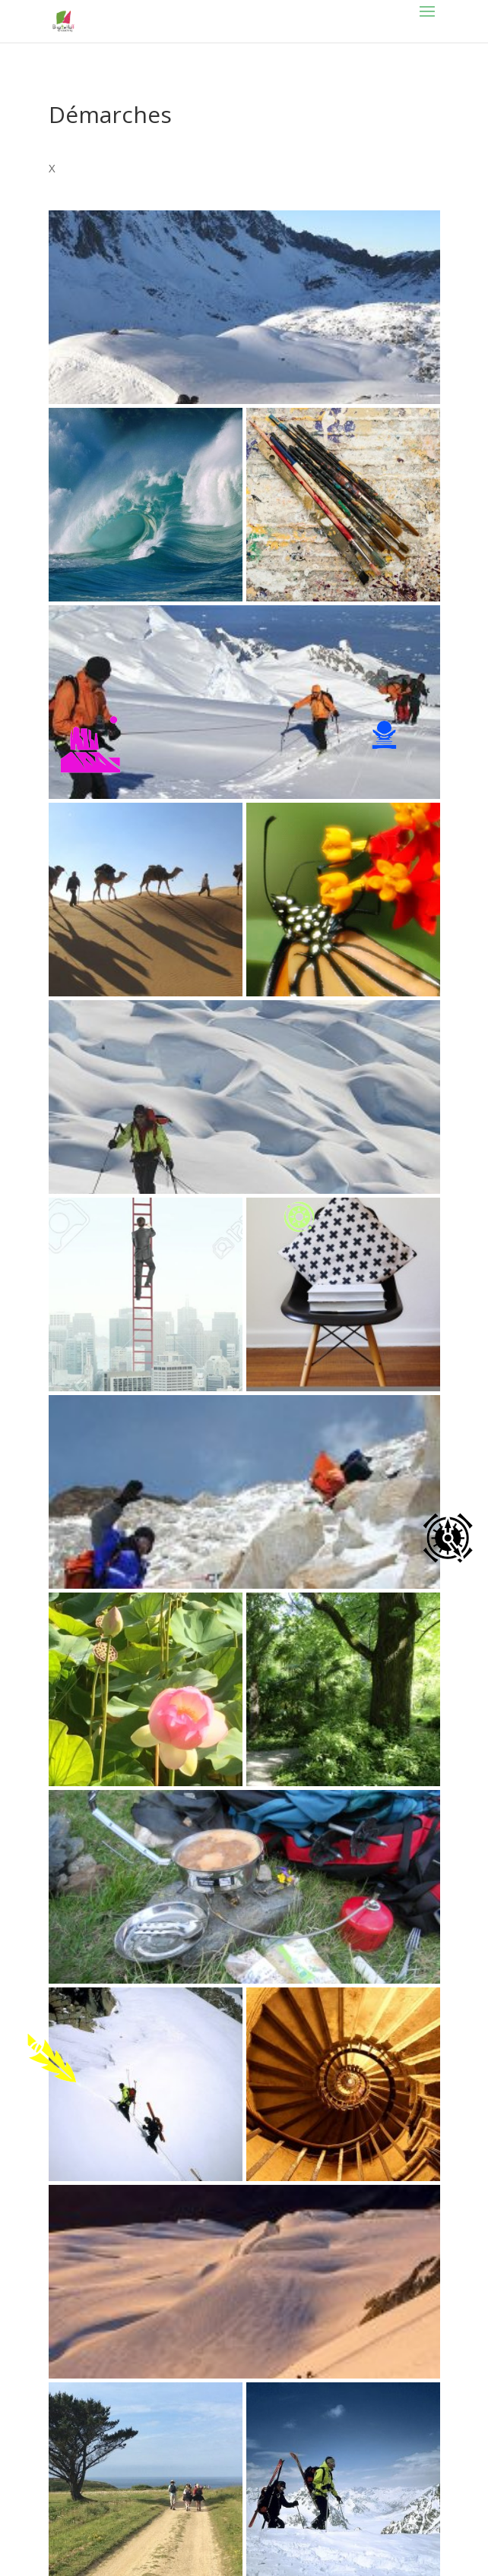 This screenshot has height=2576, width=488. Describe the element at coordinates (448, 1538) in the screenshot. I see `access automation or scheduled task settings` at that location.